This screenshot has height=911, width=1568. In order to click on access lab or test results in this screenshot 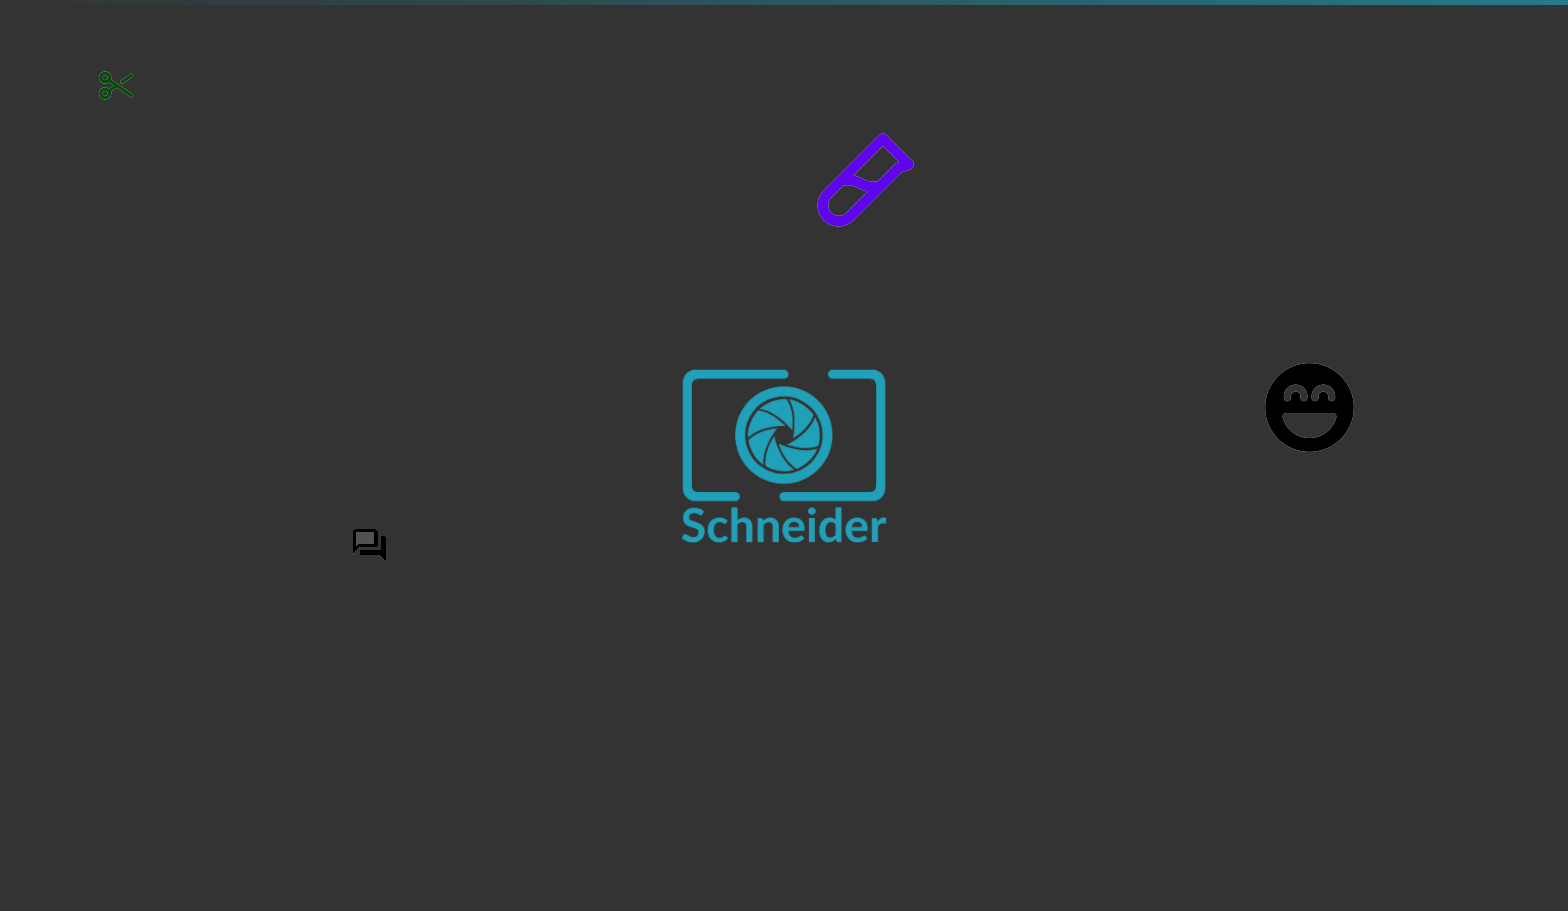, I will do `click(864, 180)`.